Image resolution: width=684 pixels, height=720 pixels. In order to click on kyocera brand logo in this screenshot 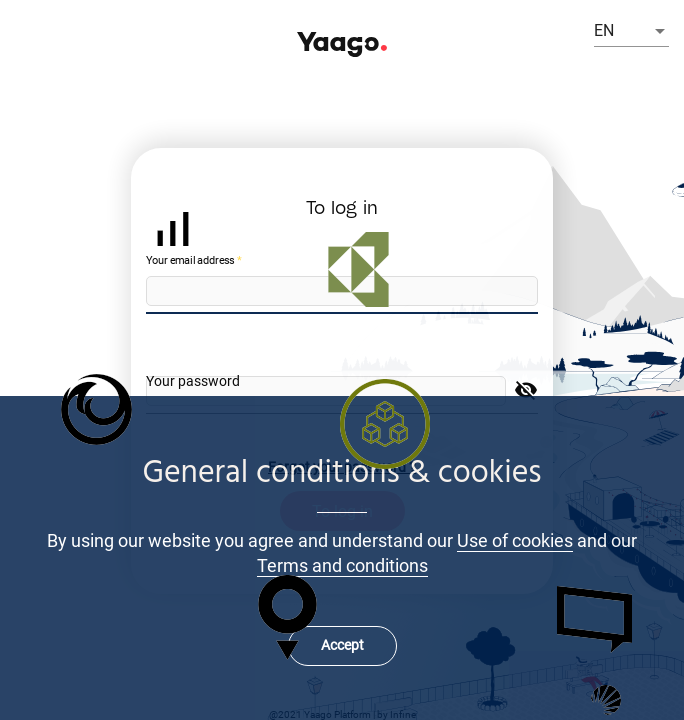, I will do `click(358, 269)`.